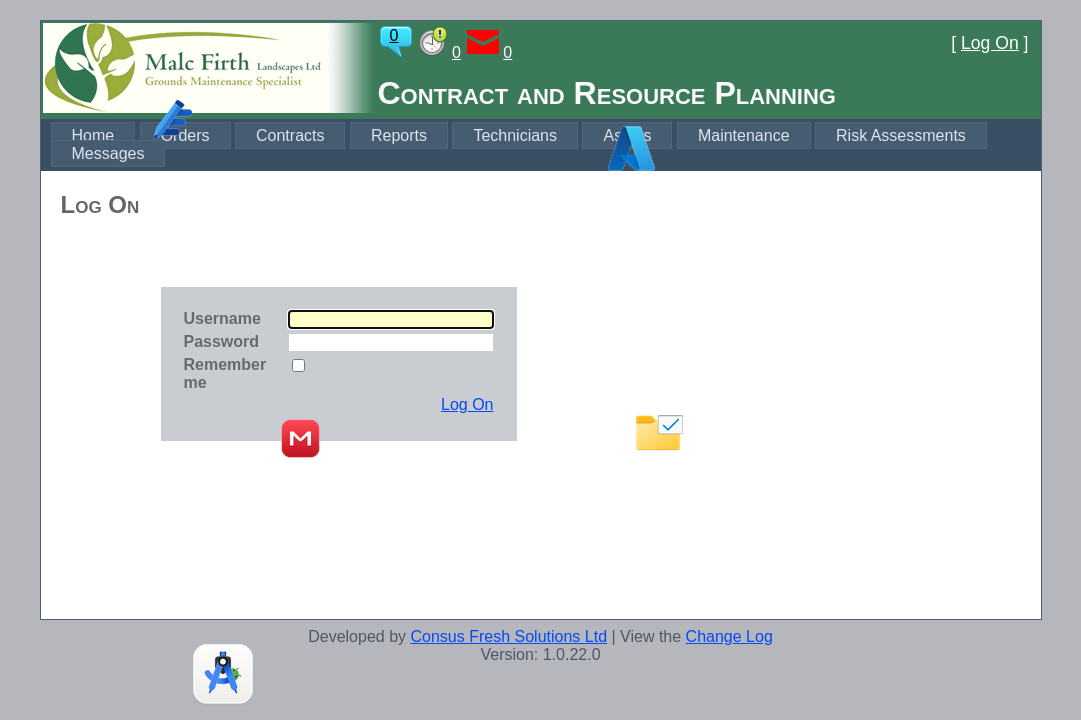 The width and height of the screenshot is (1081, 720). Describe the element at coordinates (300, 438) in the screenshot. I see `open the MEGA cloud storage app` at that location.